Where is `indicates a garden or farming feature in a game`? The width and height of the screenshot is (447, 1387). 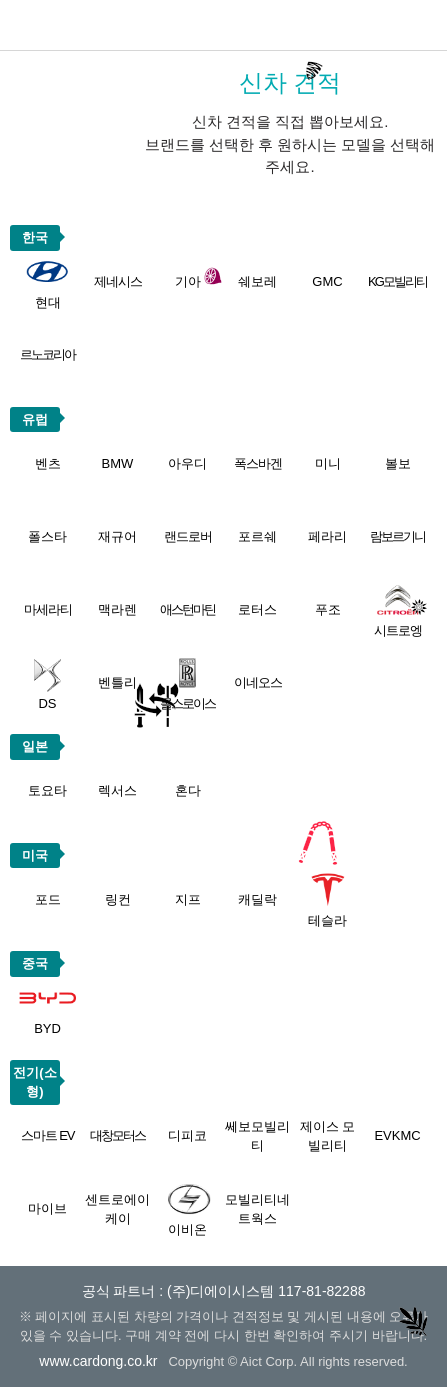
indicates a garden or farming feature in a game is located at coordinates (419, 607).